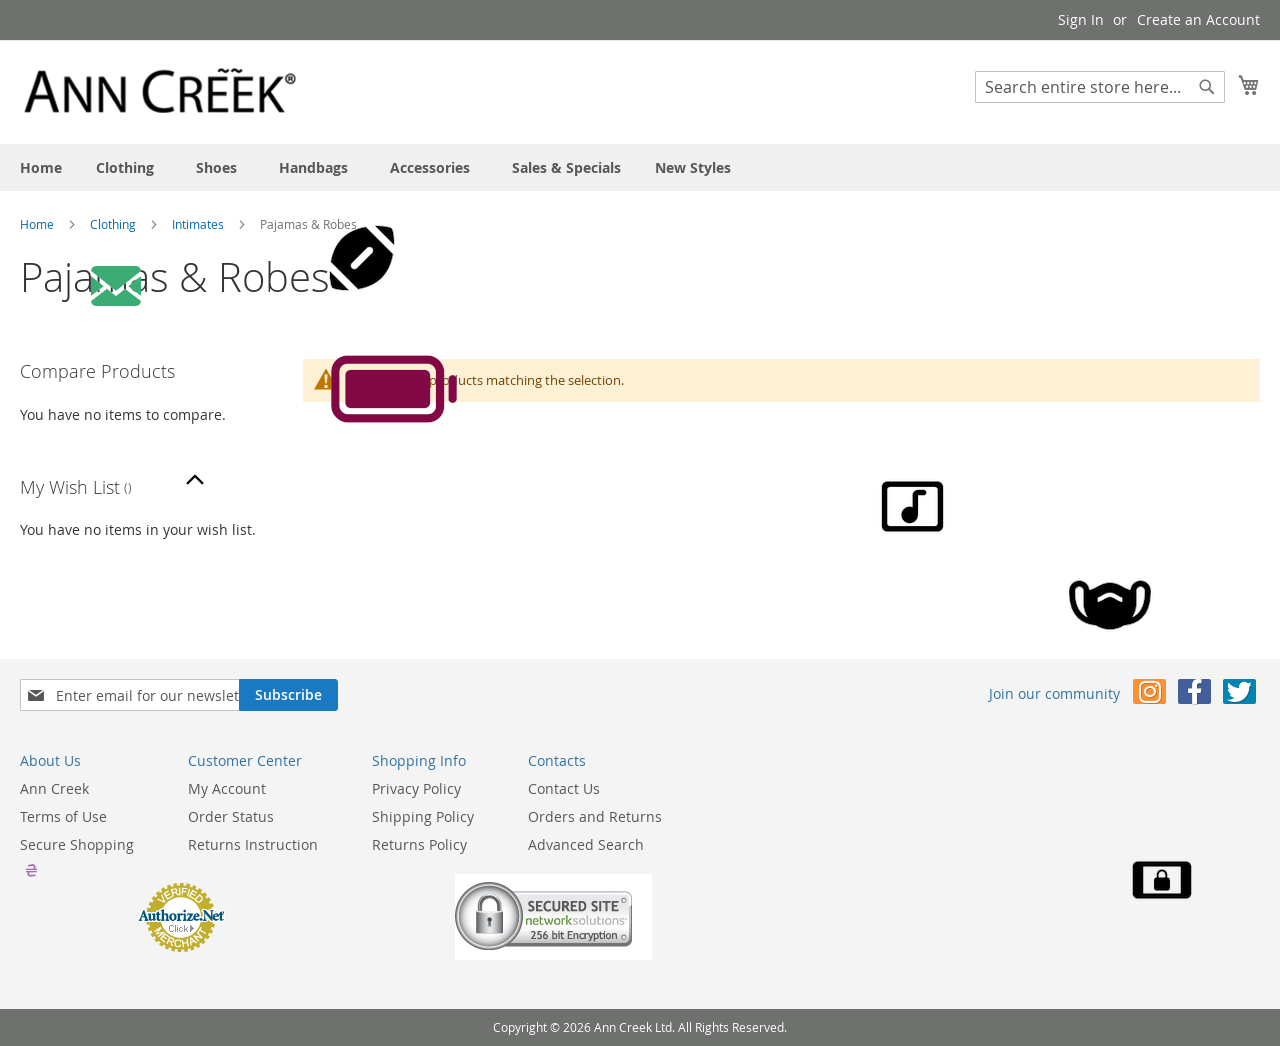 The image size is (1280, 1046). Describe the element at coordinates (1162, 880) in the screenshot. I see `lock screen in landscape orientation` at that location.